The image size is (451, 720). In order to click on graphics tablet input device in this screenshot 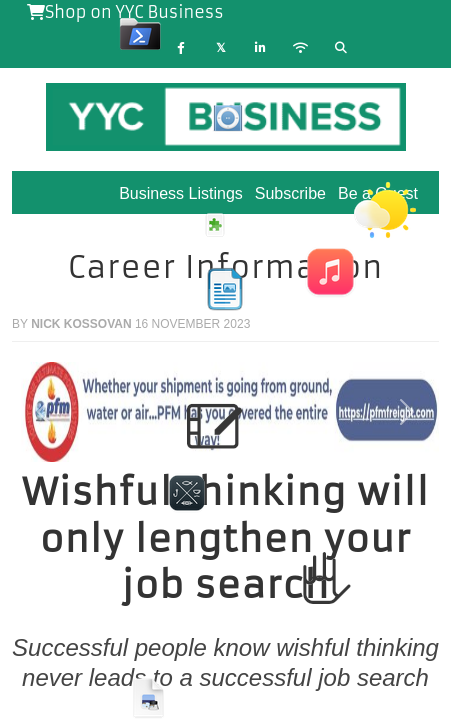, I will do `click(214, 424)`.